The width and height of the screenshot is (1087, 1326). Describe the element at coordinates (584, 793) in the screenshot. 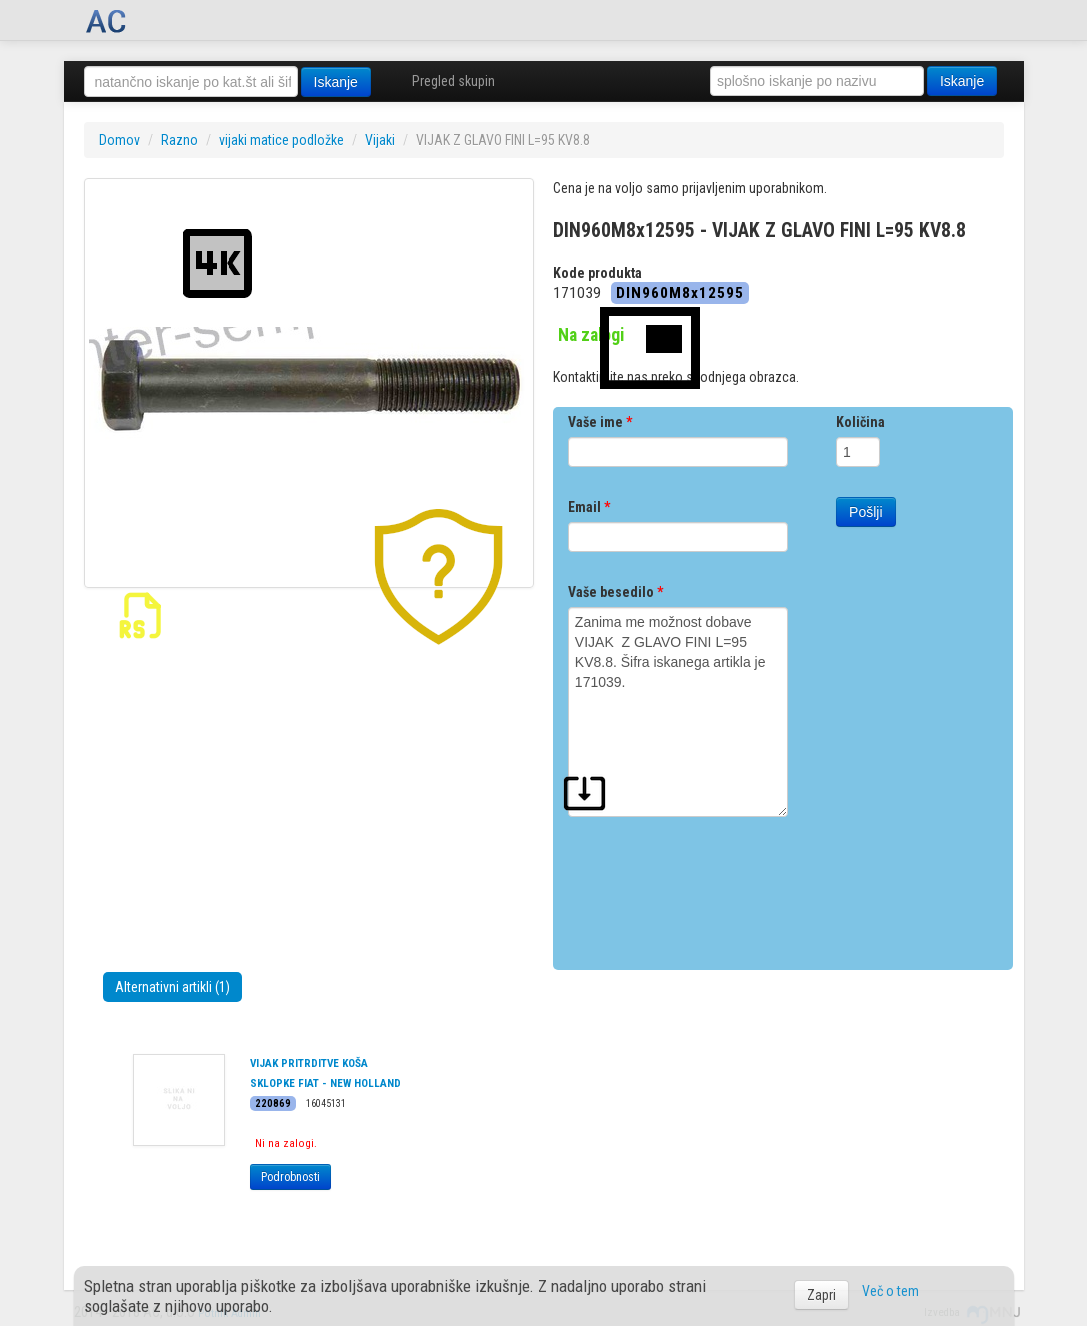

I see `download a system update` at that location.